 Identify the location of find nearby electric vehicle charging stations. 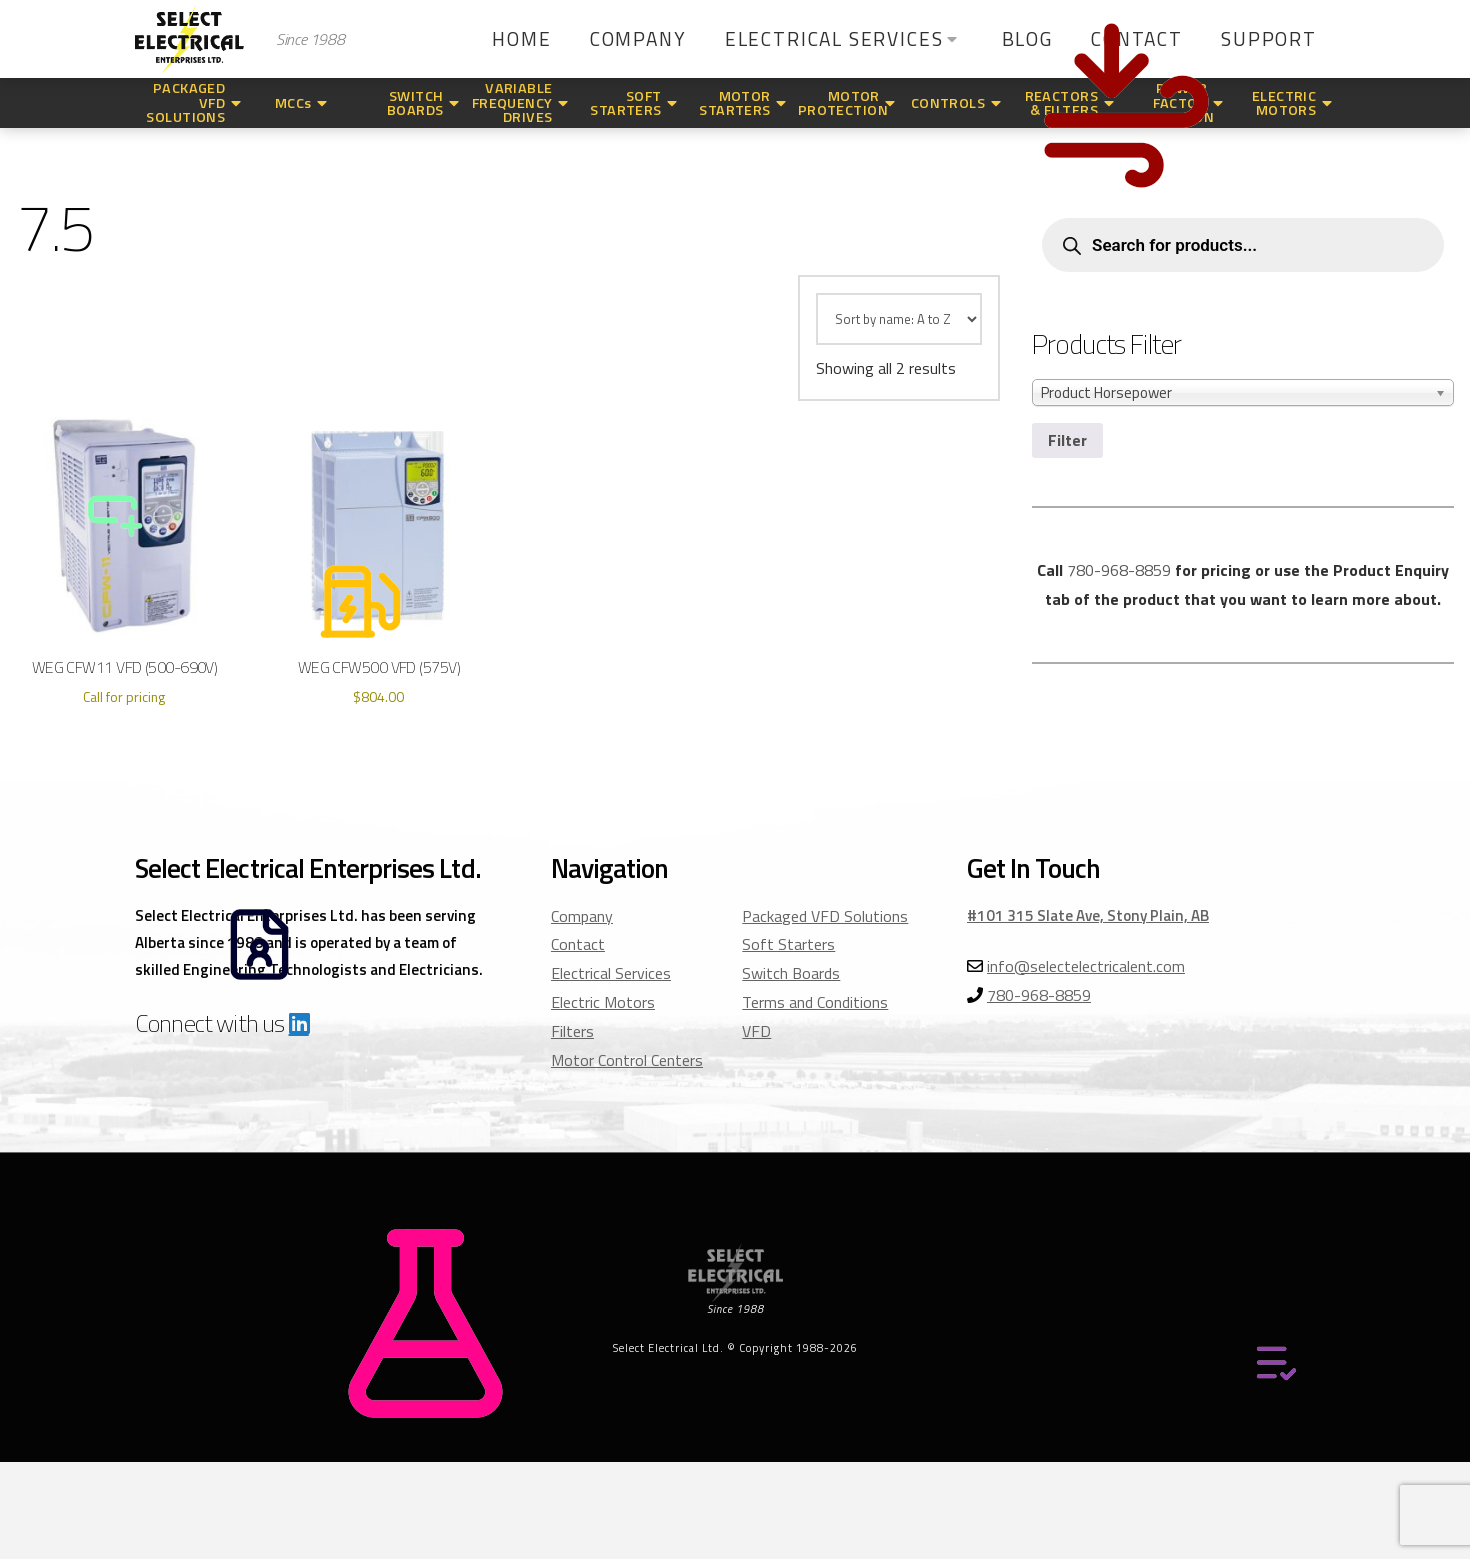
(360, 601).